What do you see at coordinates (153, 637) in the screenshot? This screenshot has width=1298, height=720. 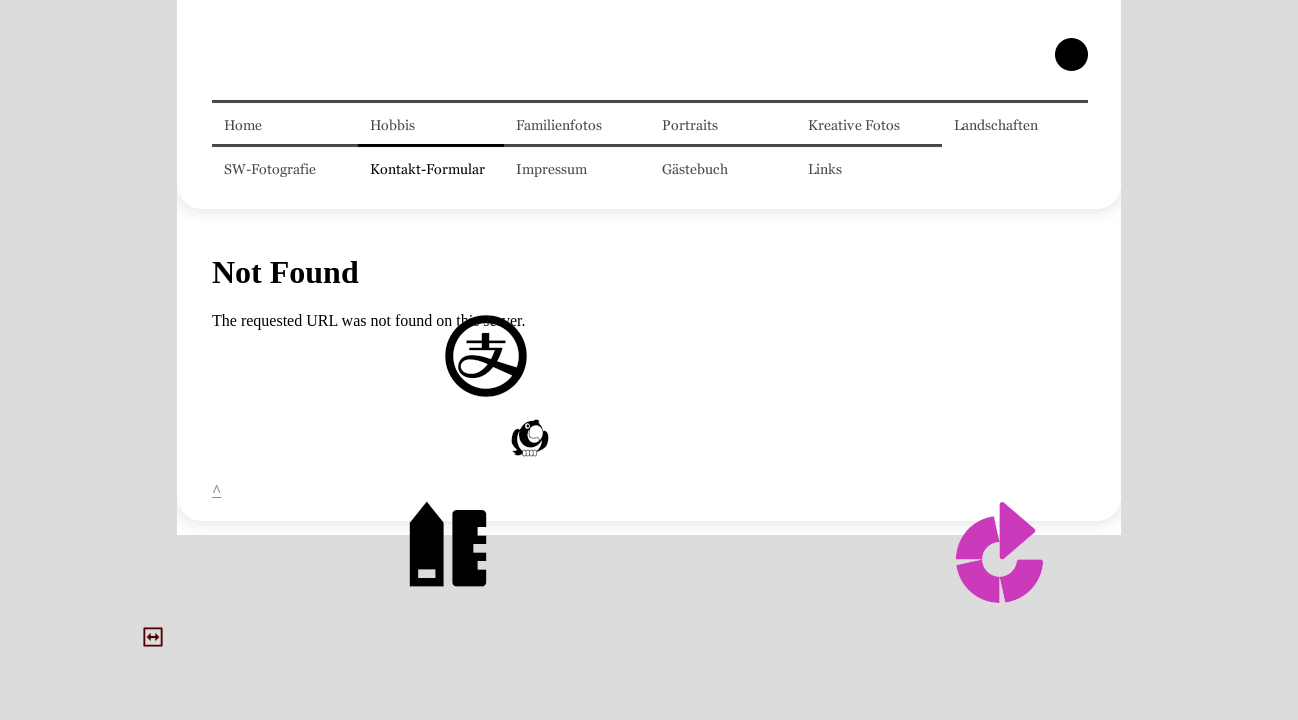 I see `flip image horizontally` at bounding box center [153, 637].